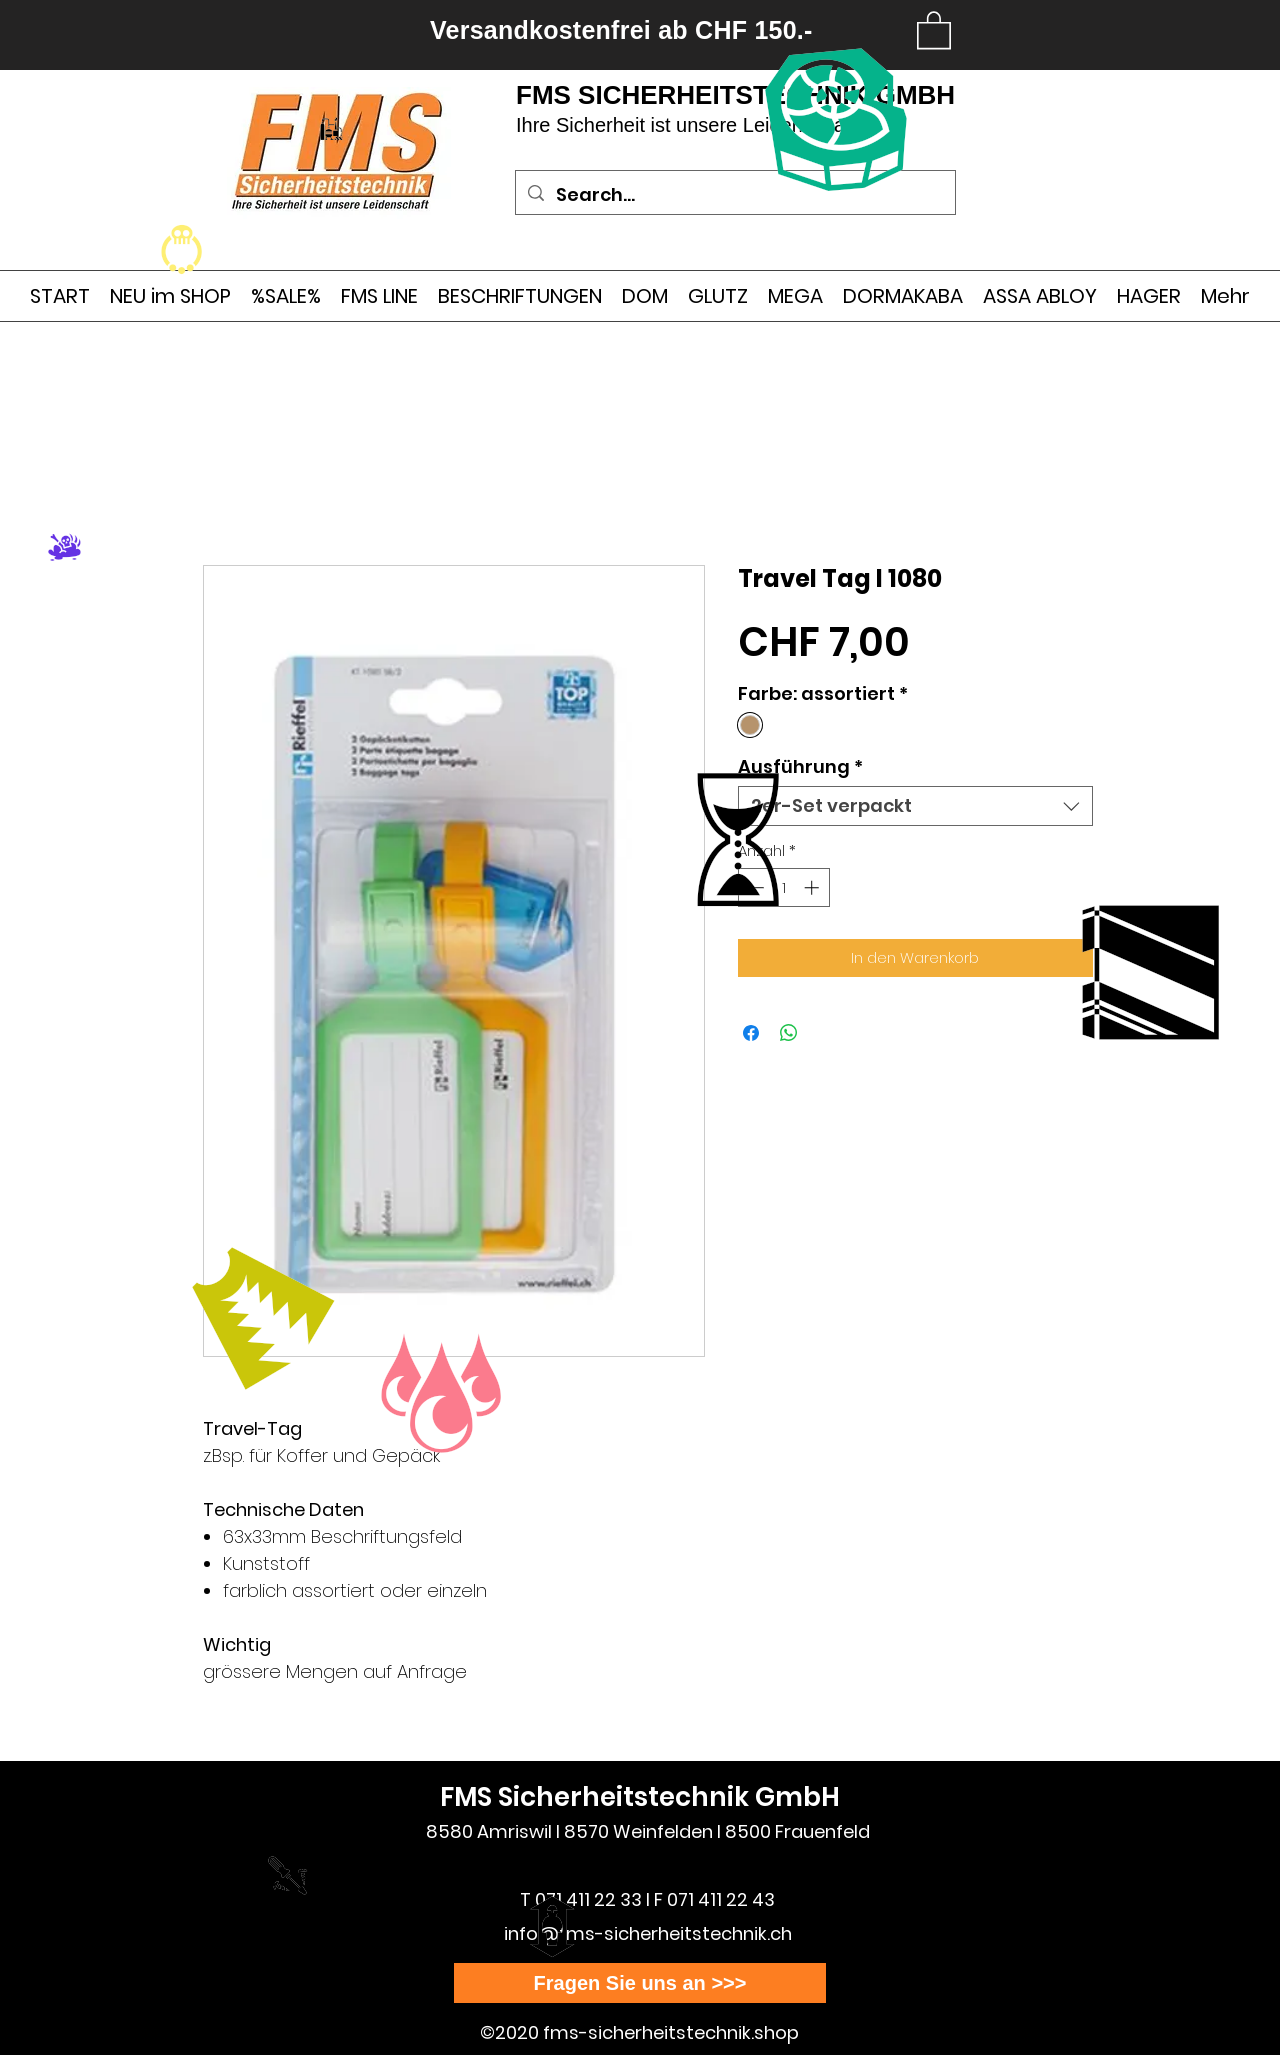 The height and width of the screenshot is (2055, 1280). Describe the element at coordinates (263, 1319) in the screenshot. I see `attach or clip items together` at that location.